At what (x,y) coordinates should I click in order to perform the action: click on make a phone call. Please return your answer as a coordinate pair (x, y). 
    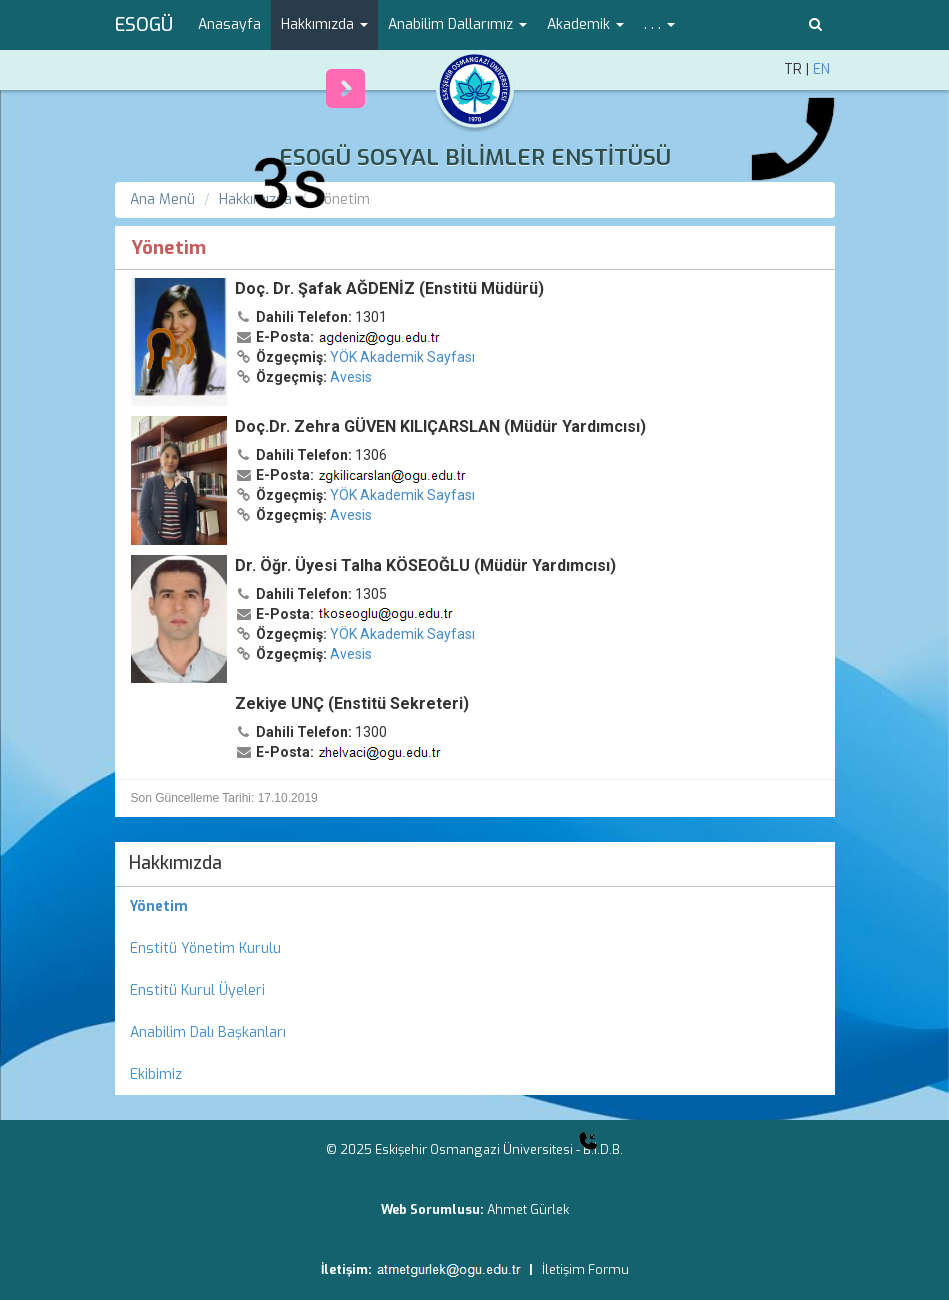
    Looking at the image, I should click on (793, 139).